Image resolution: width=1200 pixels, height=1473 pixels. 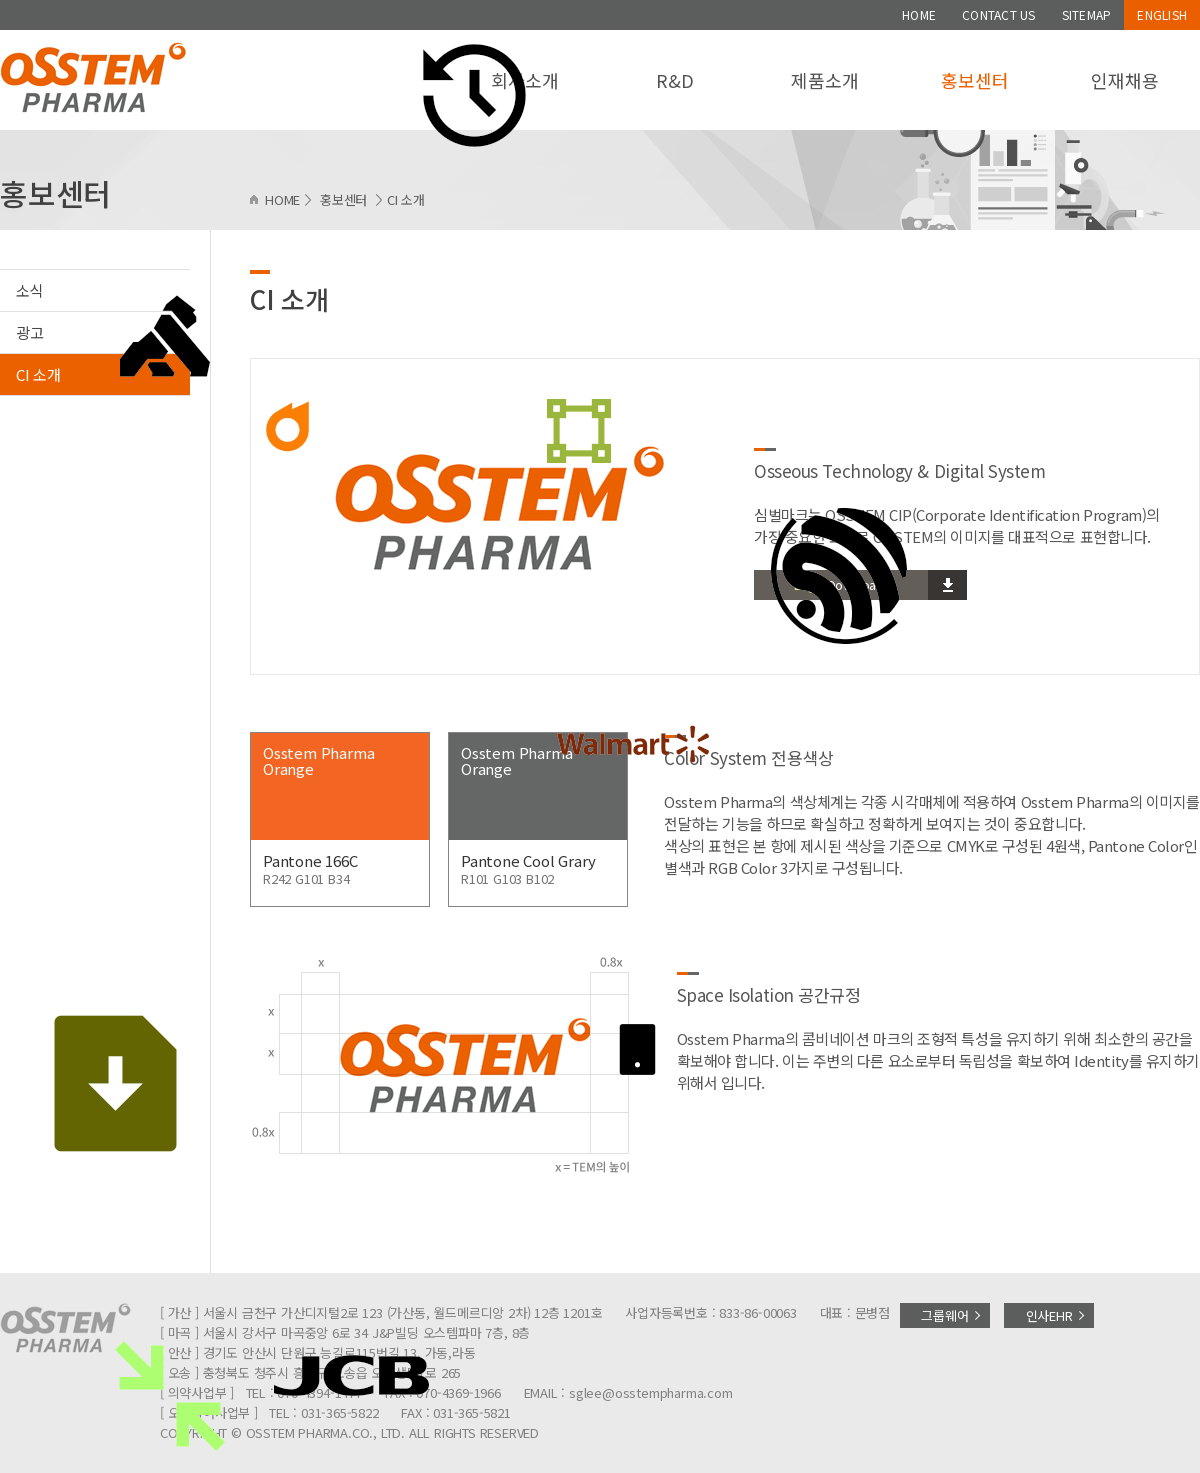 I want to click on open the Walmart app, so click(x=633, y=744).